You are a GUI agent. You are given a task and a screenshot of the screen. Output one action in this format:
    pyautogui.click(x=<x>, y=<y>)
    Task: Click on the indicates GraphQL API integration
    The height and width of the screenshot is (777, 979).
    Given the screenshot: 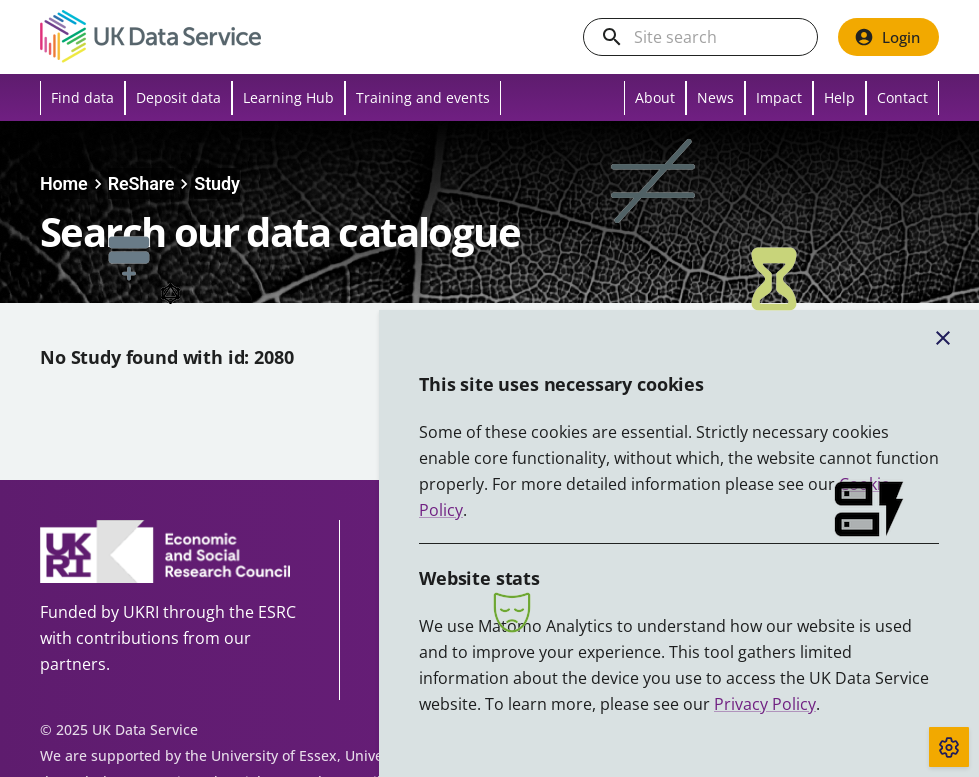 What is the action you would take?
    pyautogui.click(x=170, y=293)
    